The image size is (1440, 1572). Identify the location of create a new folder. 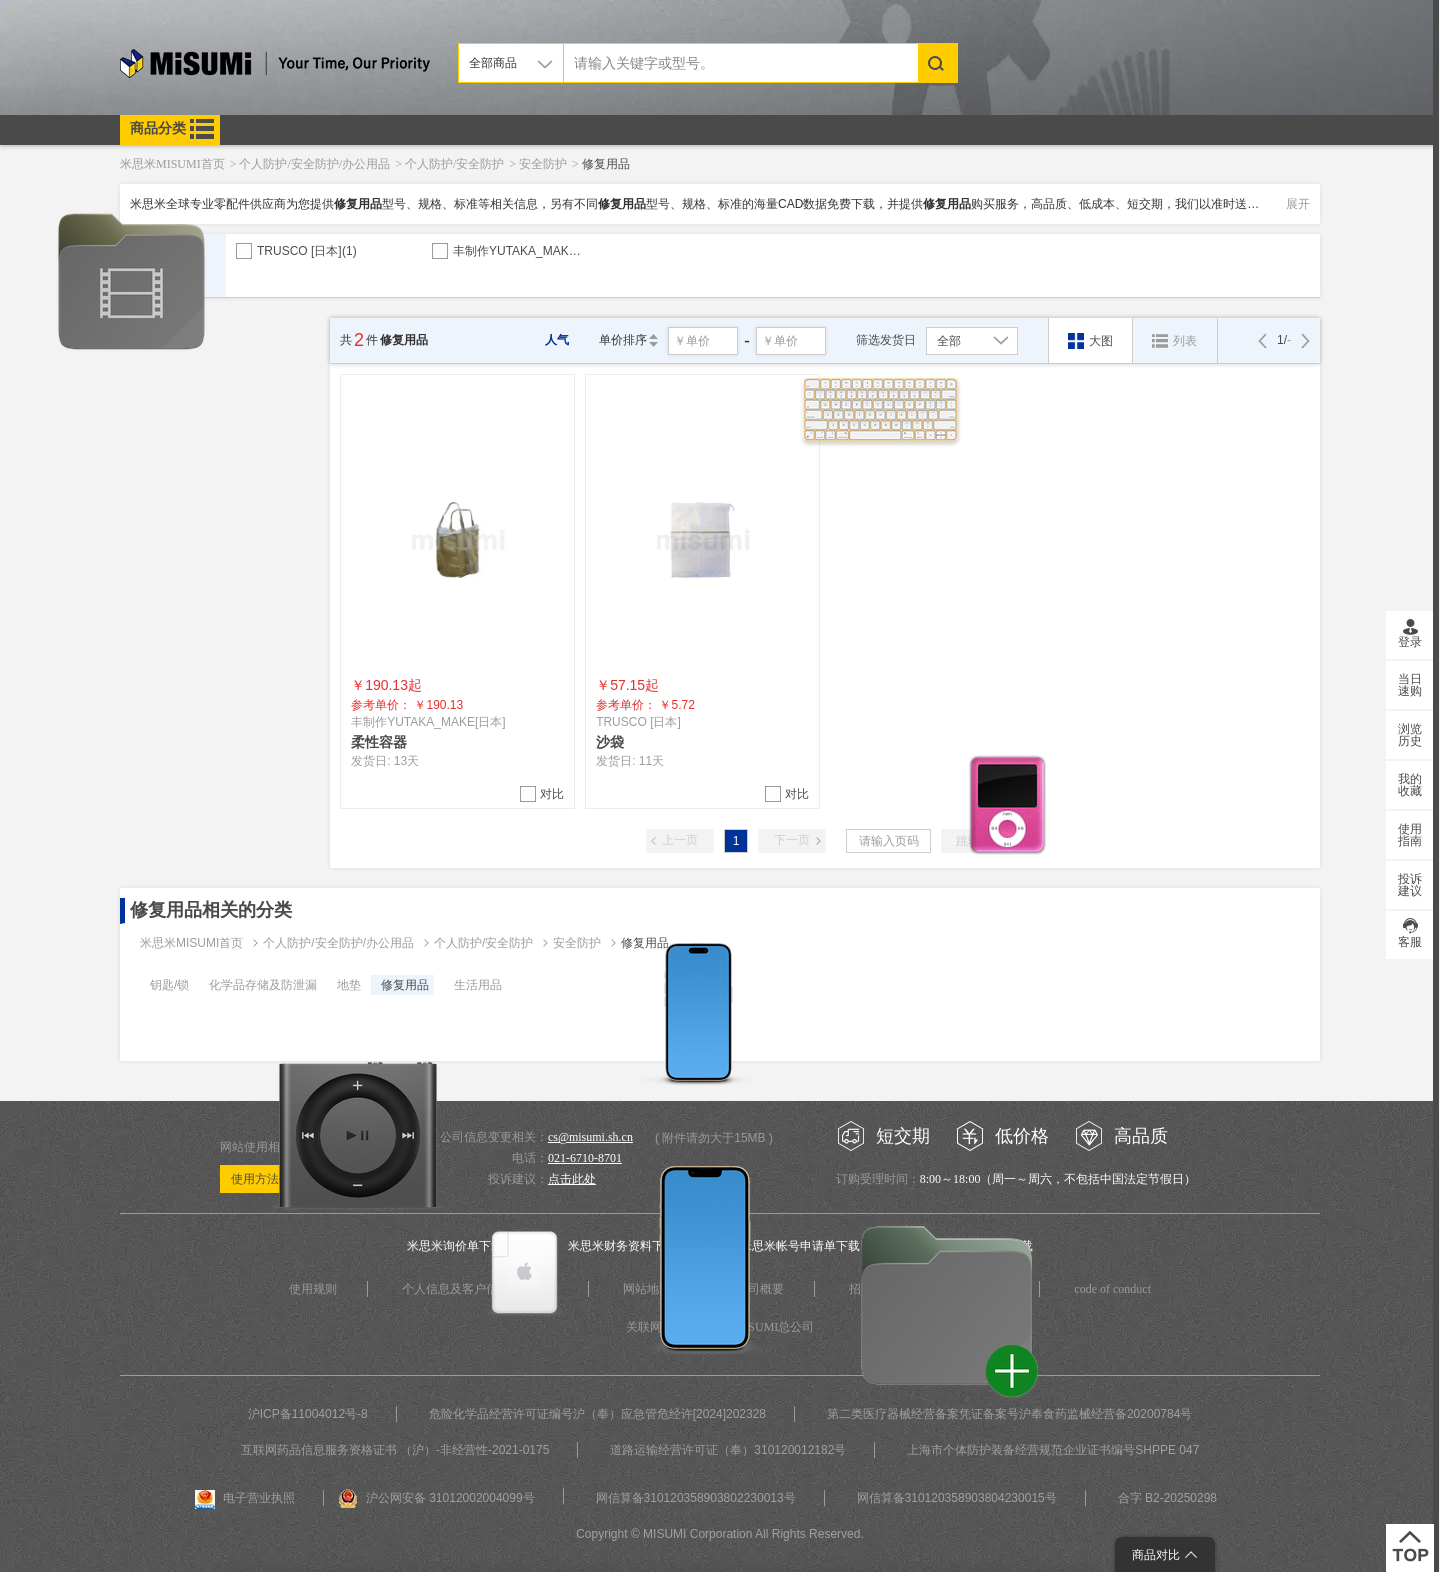
(946, 1305).